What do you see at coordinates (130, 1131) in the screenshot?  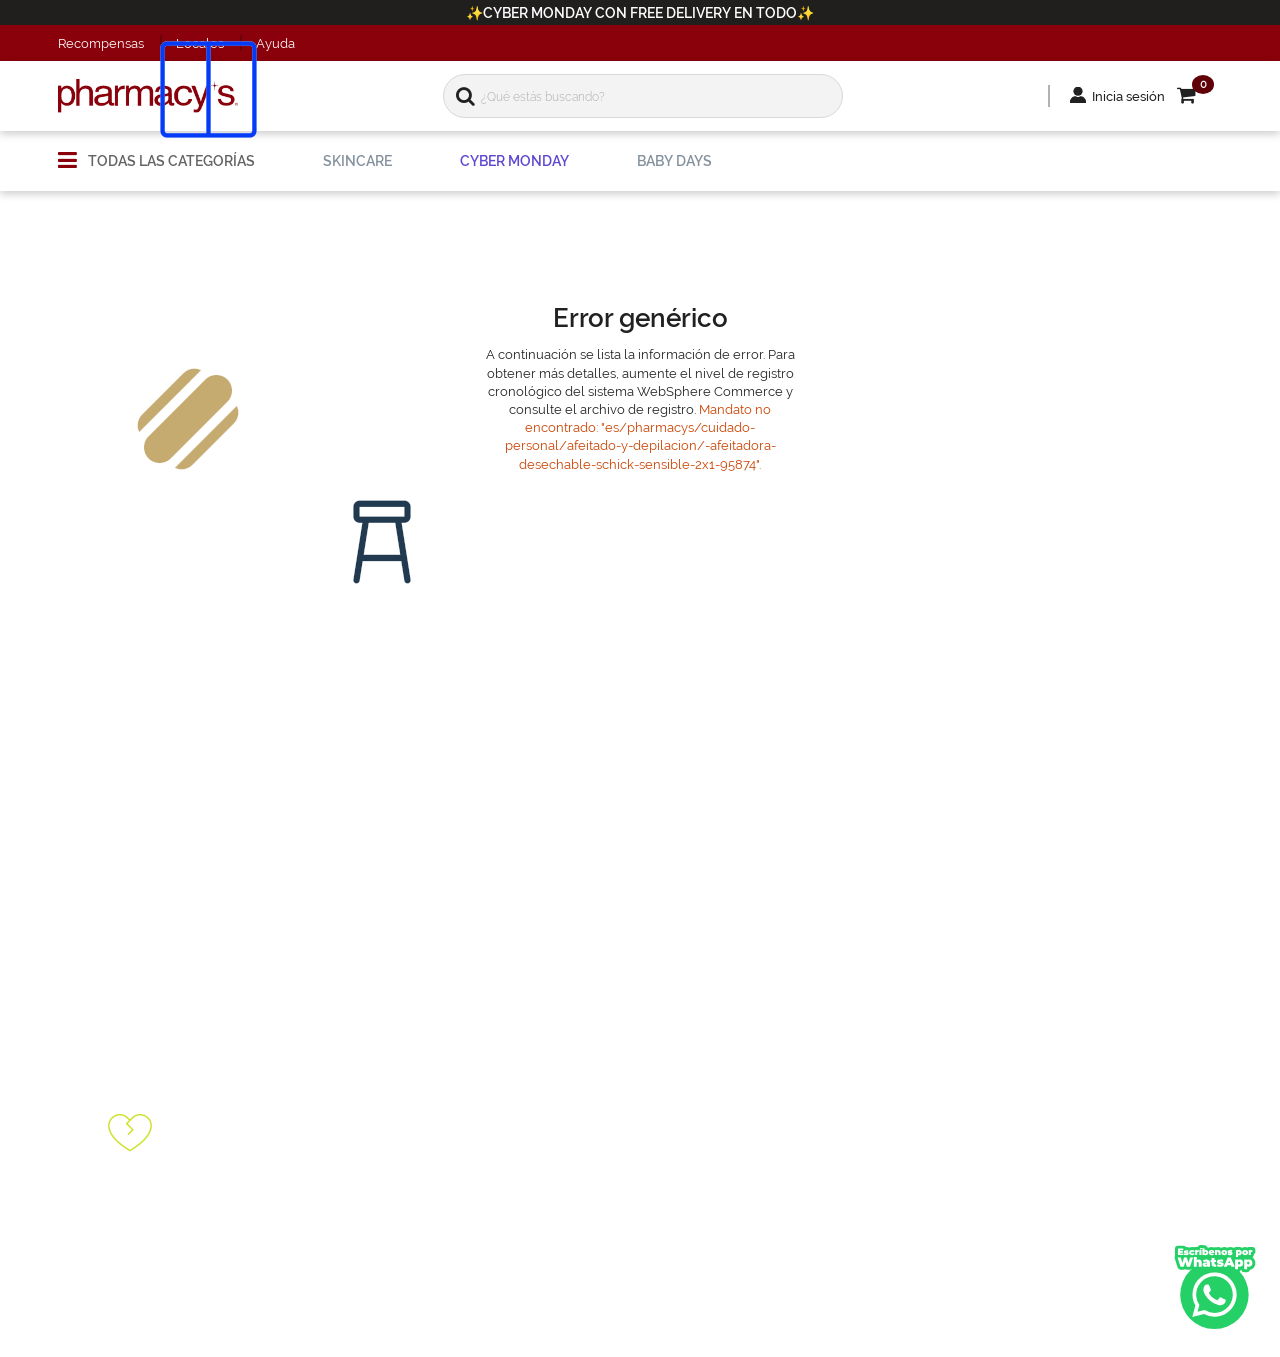 I see `unlike or remove from favorites` at bounding box center [130, 1131].